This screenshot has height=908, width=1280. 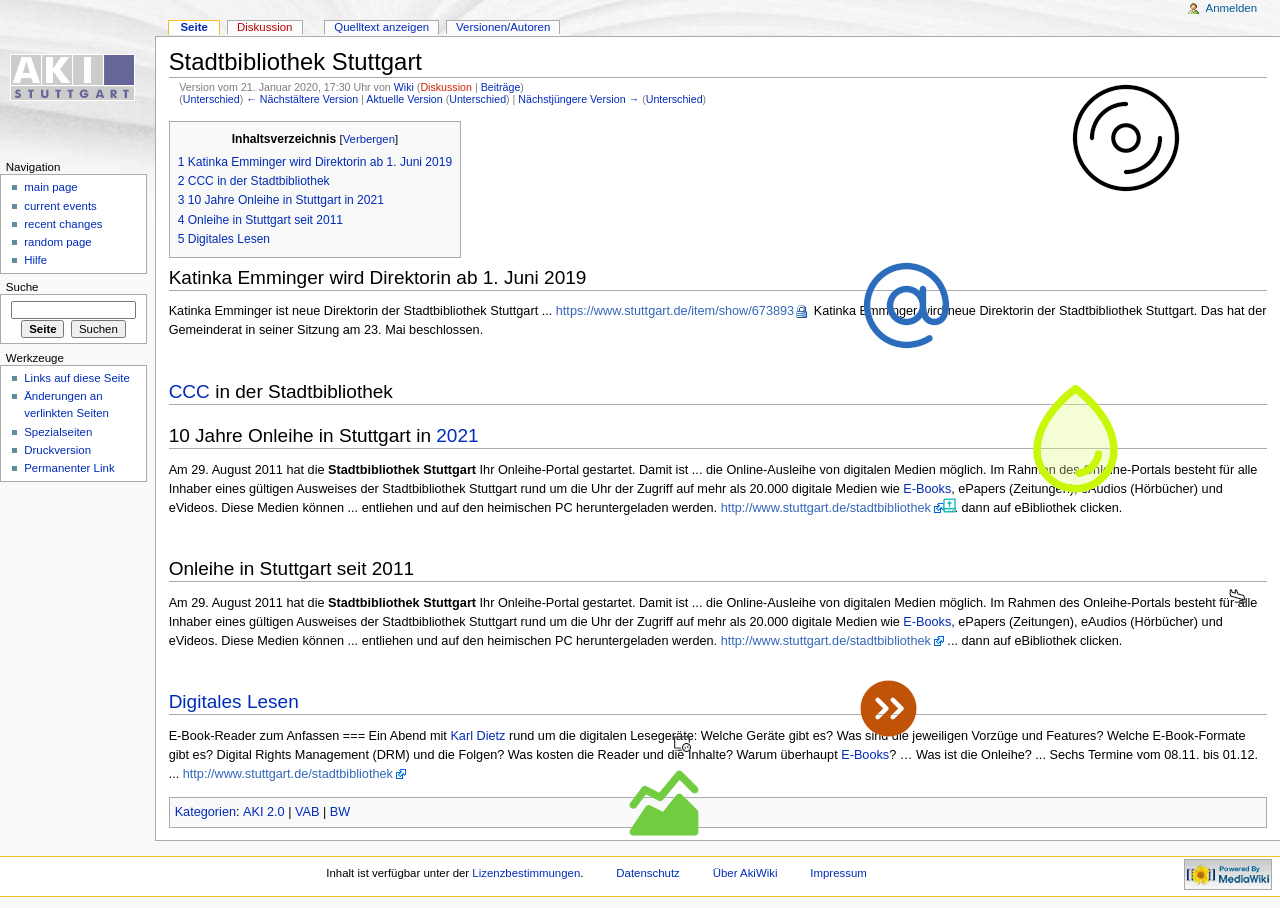 What do you see at coordinates (888, 708) in the screenshot?
I see `skip forward or advance to next item` at bounding box center [888, 708].